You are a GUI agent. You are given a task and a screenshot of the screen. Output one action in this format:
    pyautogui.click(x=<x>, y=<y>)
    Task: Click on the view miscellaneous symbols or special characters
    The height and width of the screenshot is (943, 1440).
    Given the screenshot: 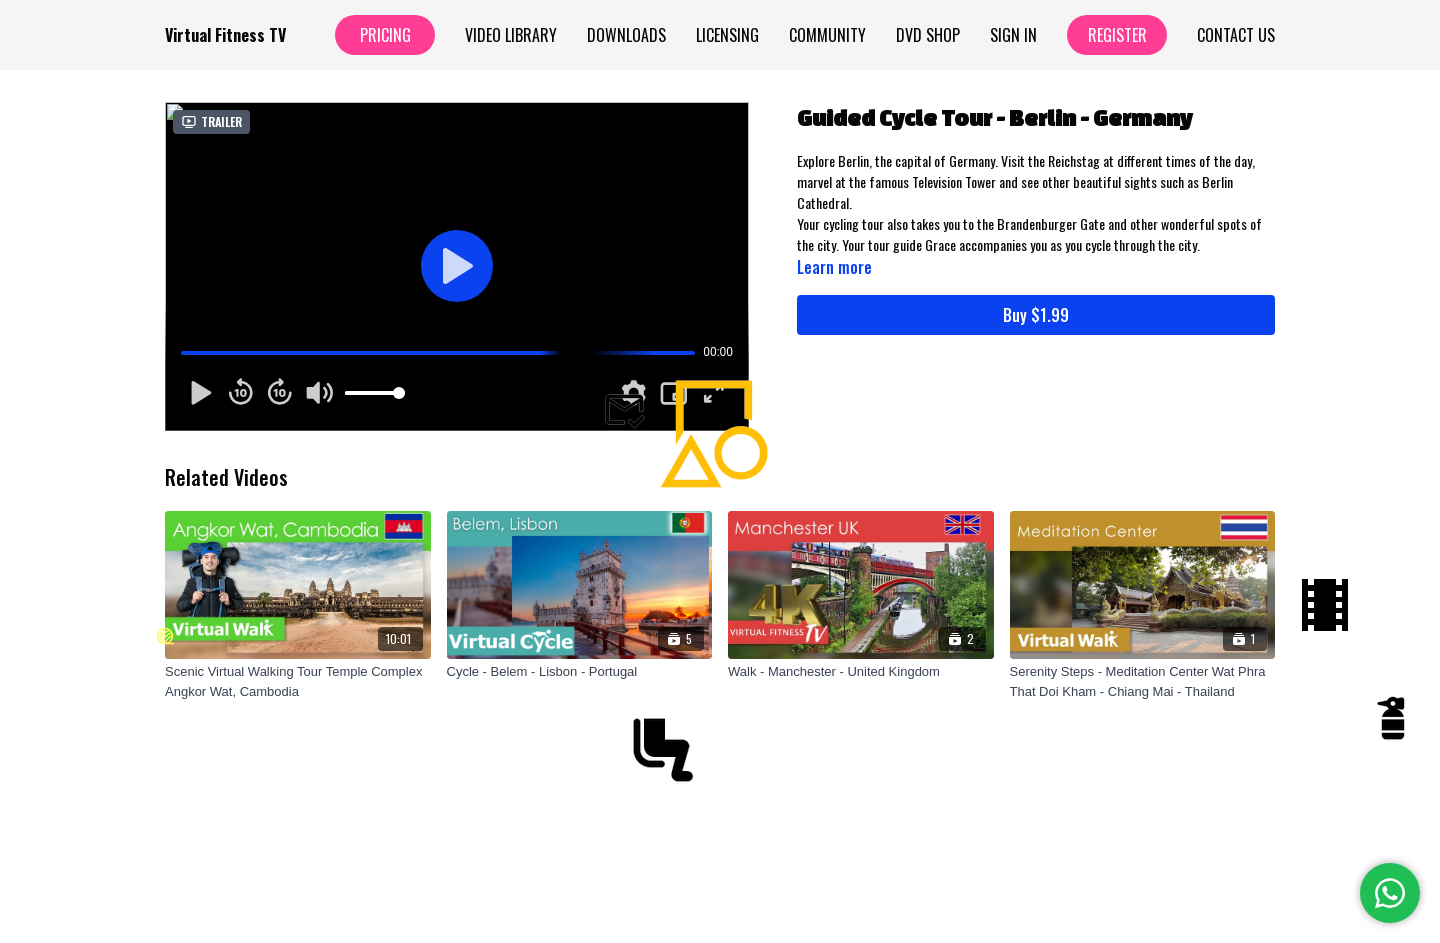 What is the action you would take?
    pyautogui.click(x=714, y=434)
    